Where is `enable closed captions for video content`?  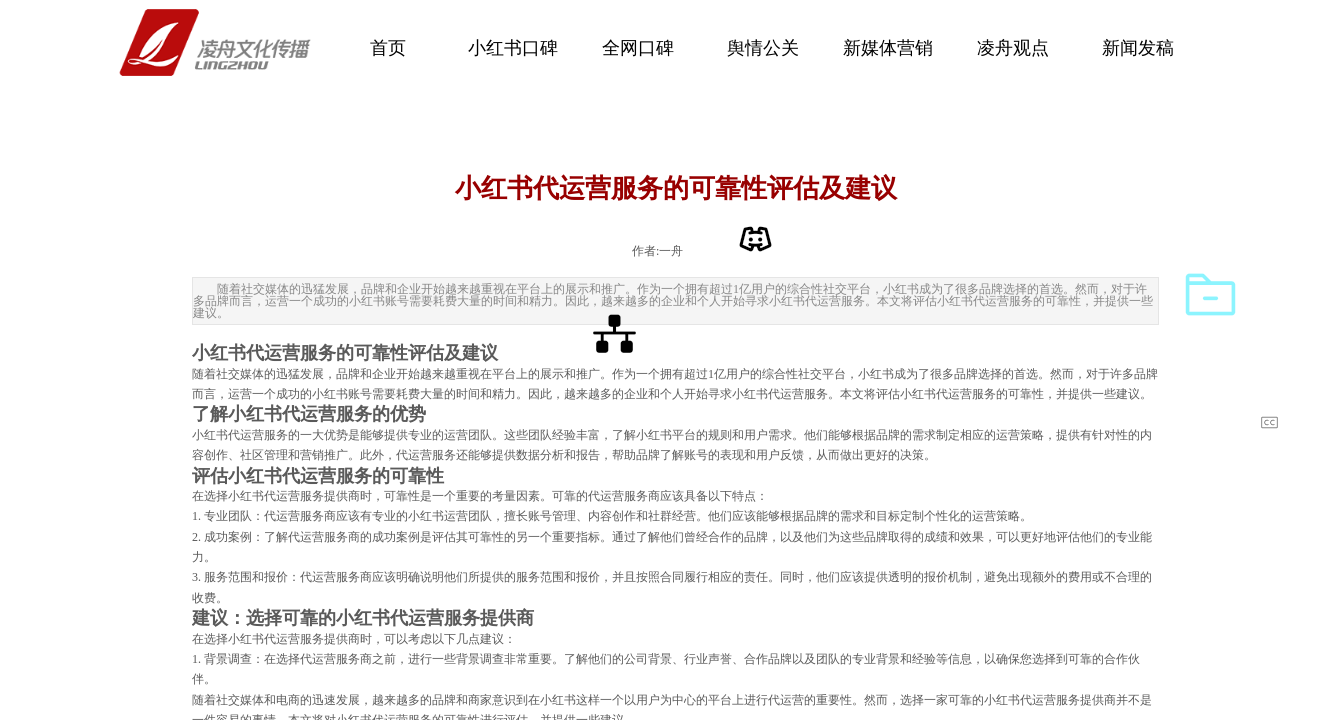 enable closed captions for video content is located at coordinates (1269, 422).